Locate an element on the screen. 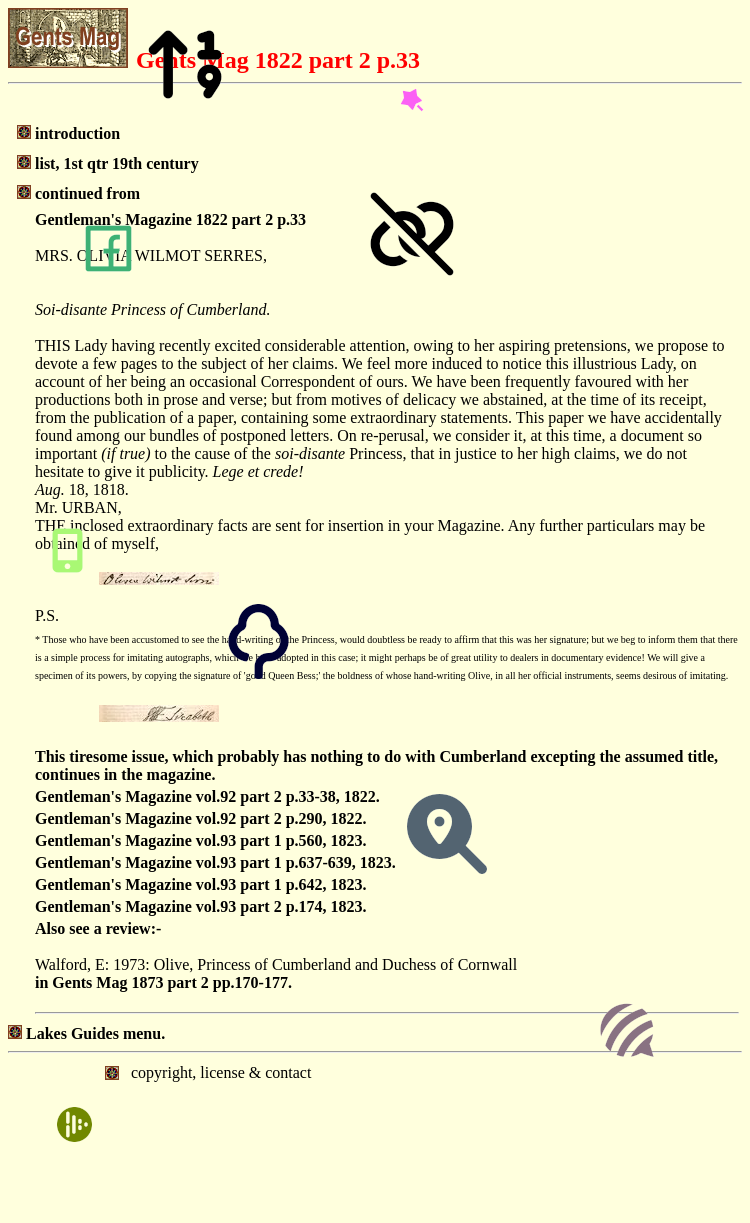 This screenshot has height=1223, width=750. call or text from mobile device is located at coordinates (67, 550).